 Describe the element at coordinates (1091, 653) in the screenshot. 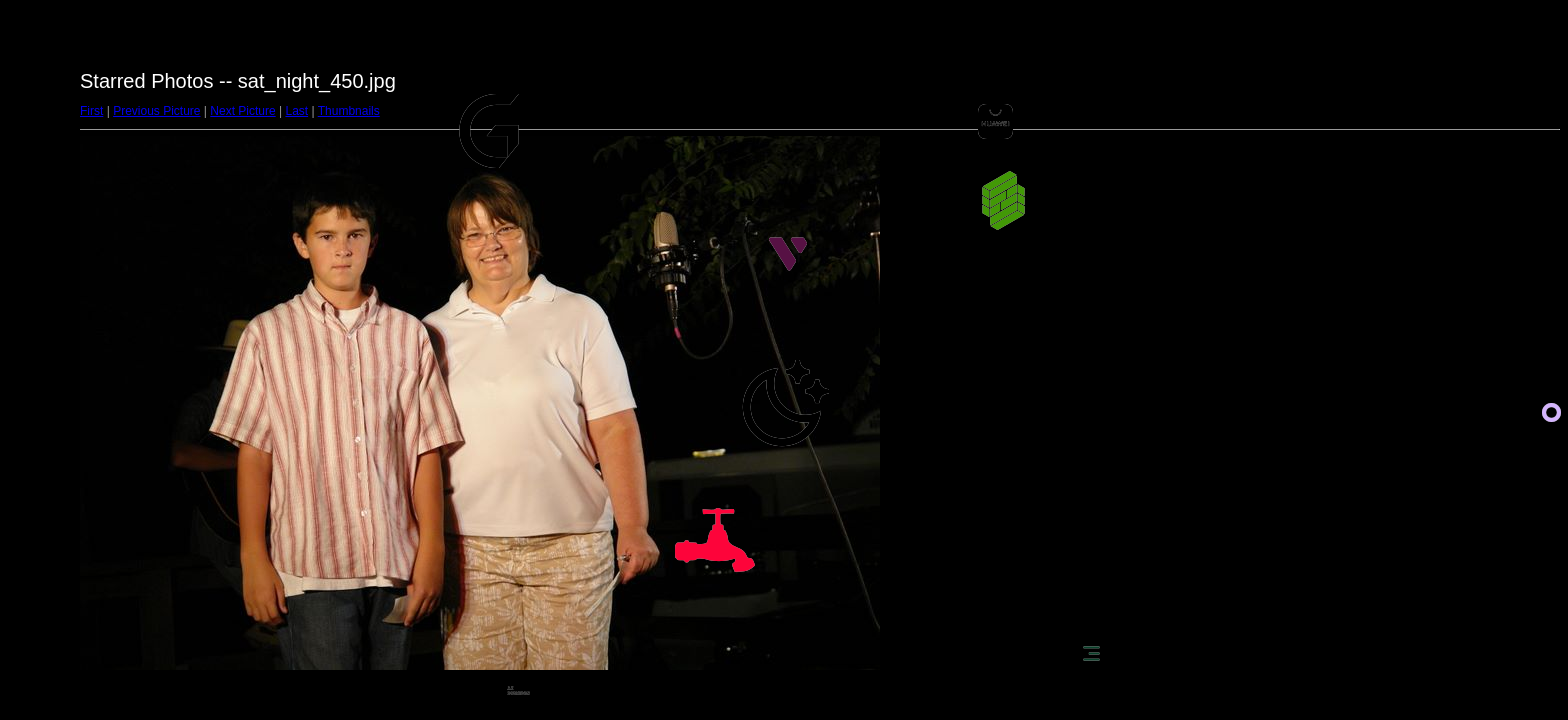

I see `open navigation menu` at that location.